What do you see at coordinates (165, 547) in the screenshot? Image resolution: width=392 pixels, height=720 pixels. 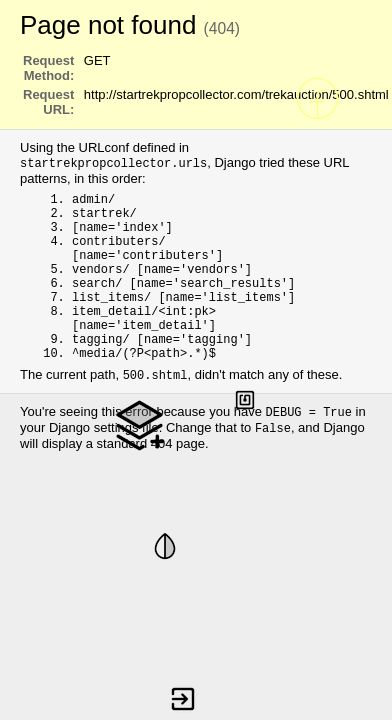 I see `adjust opacity or transparency level` at bounding box center [165, 547].